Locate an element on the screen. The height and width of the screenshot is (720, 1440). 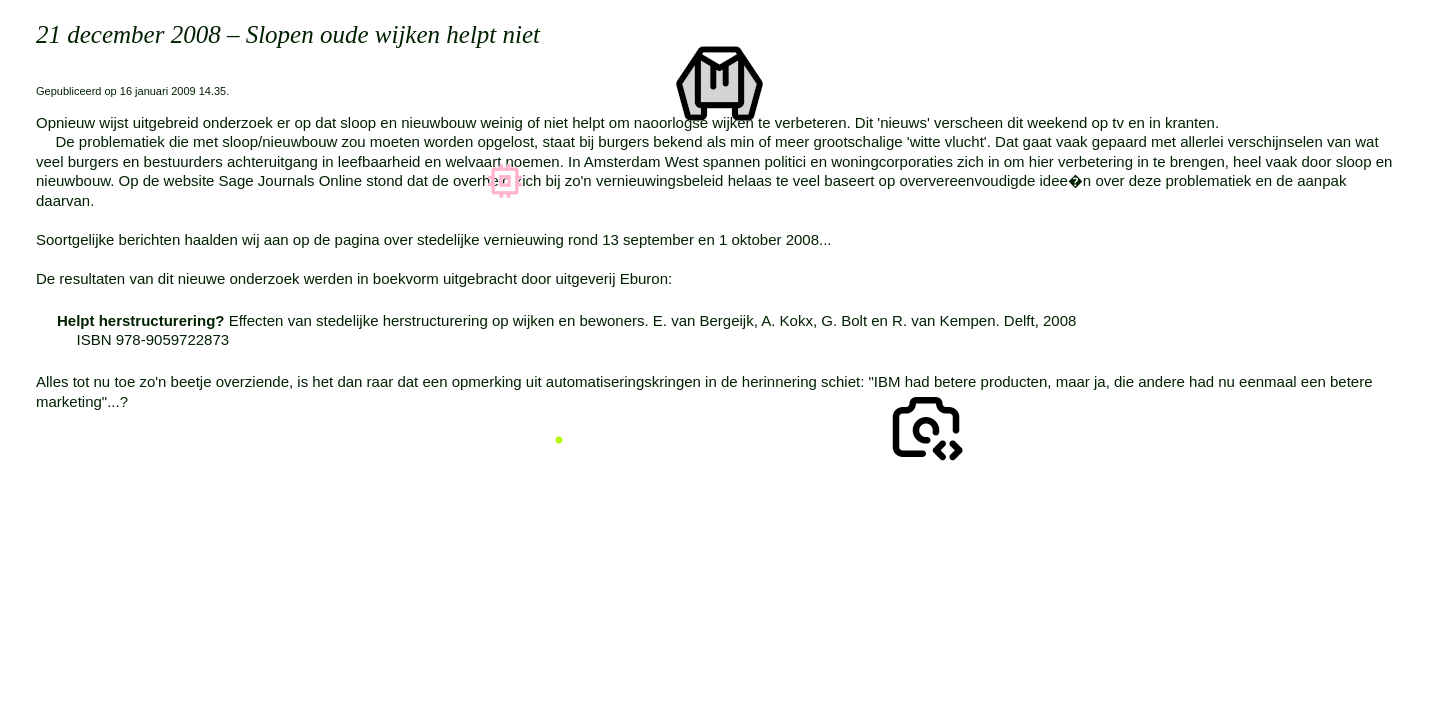
view system performance or processor usage is located at coordinates (505, 181).